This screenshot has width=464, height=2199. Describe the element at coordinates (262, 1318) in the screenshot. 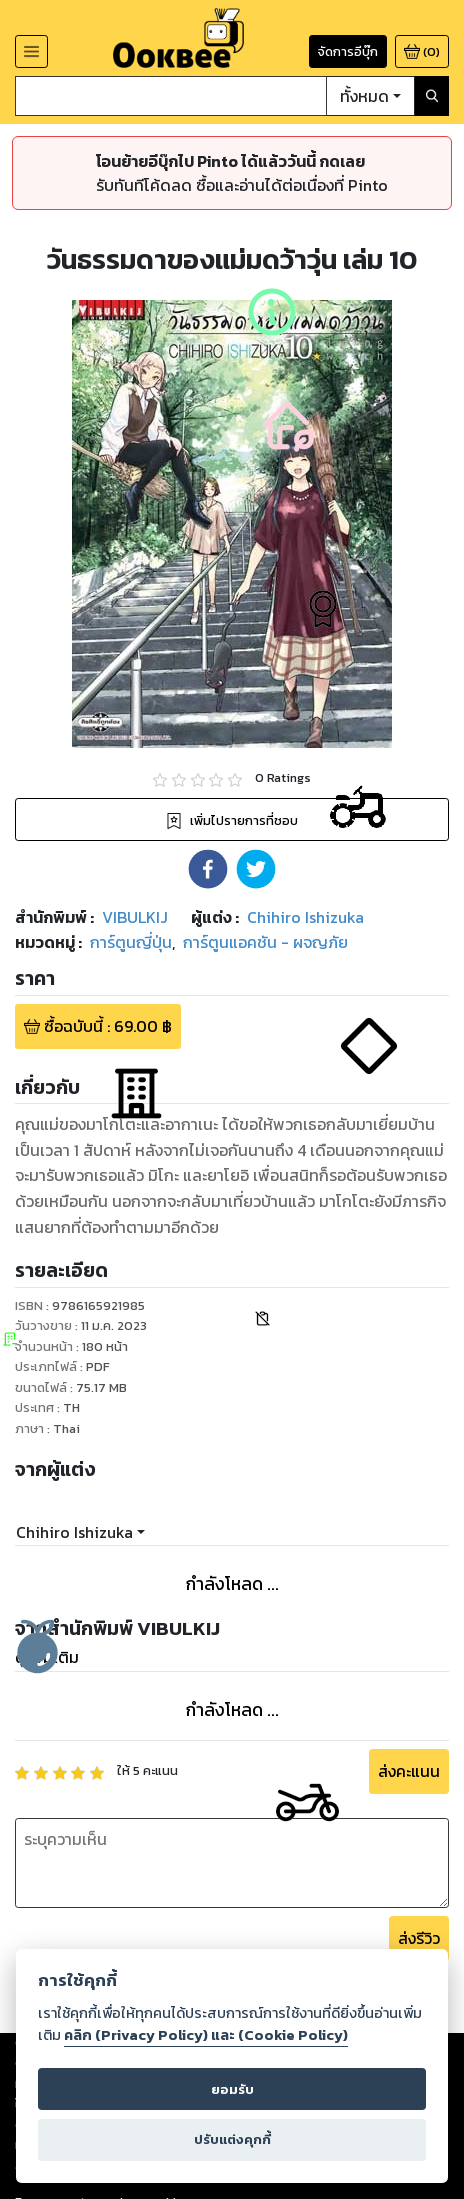

I see `clipboard access disabled` at that location.